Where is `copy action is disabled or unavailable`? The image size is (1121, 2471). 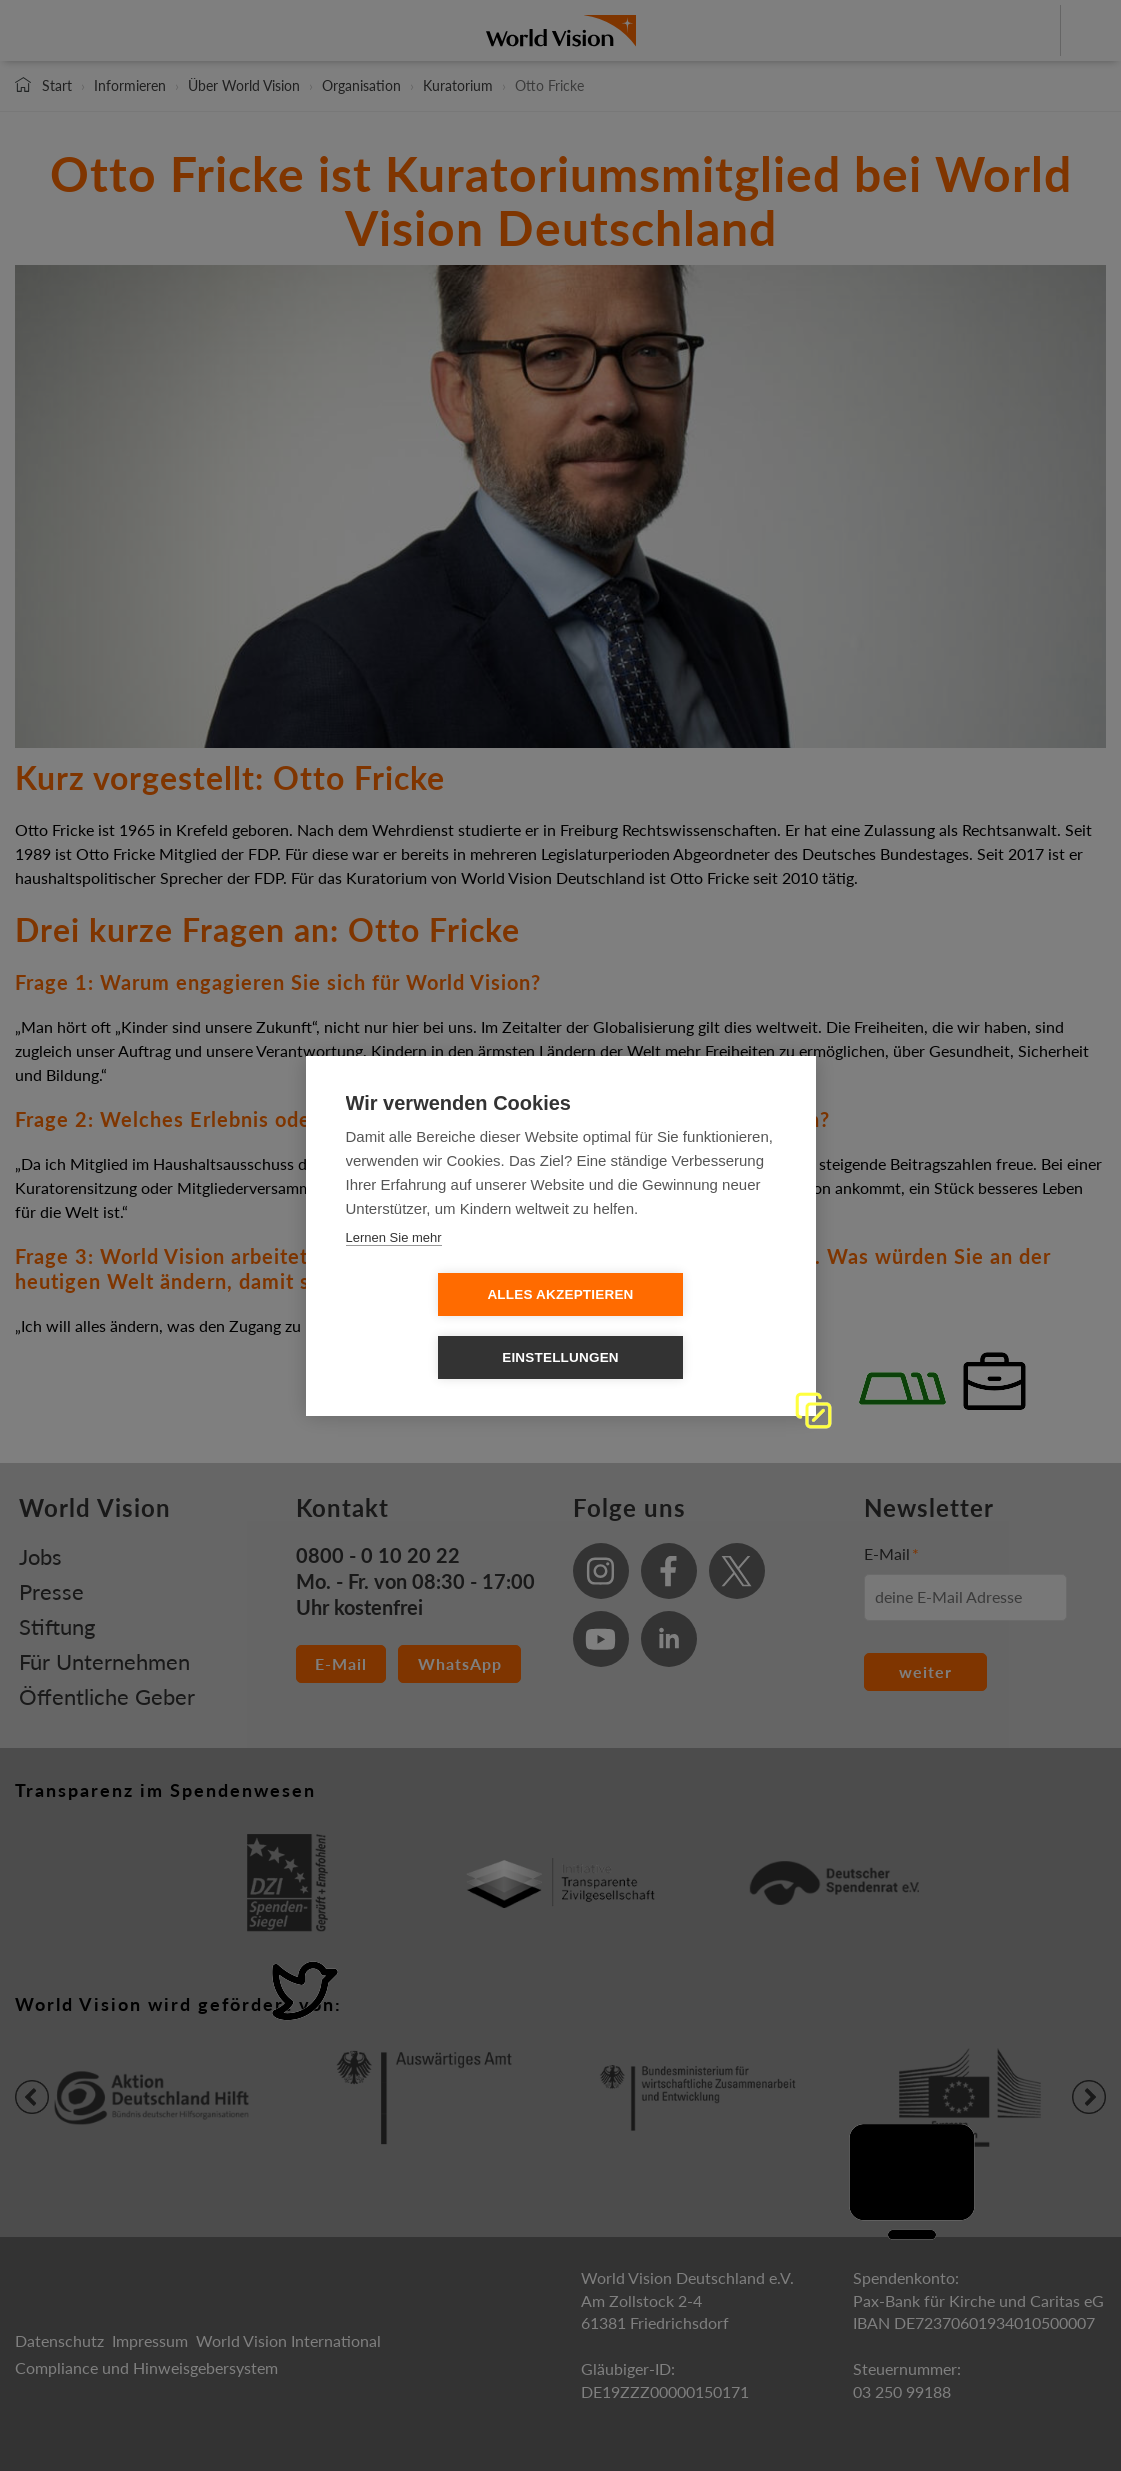
copy action is disabled or unavailable is located at coordinates (813, 1410).